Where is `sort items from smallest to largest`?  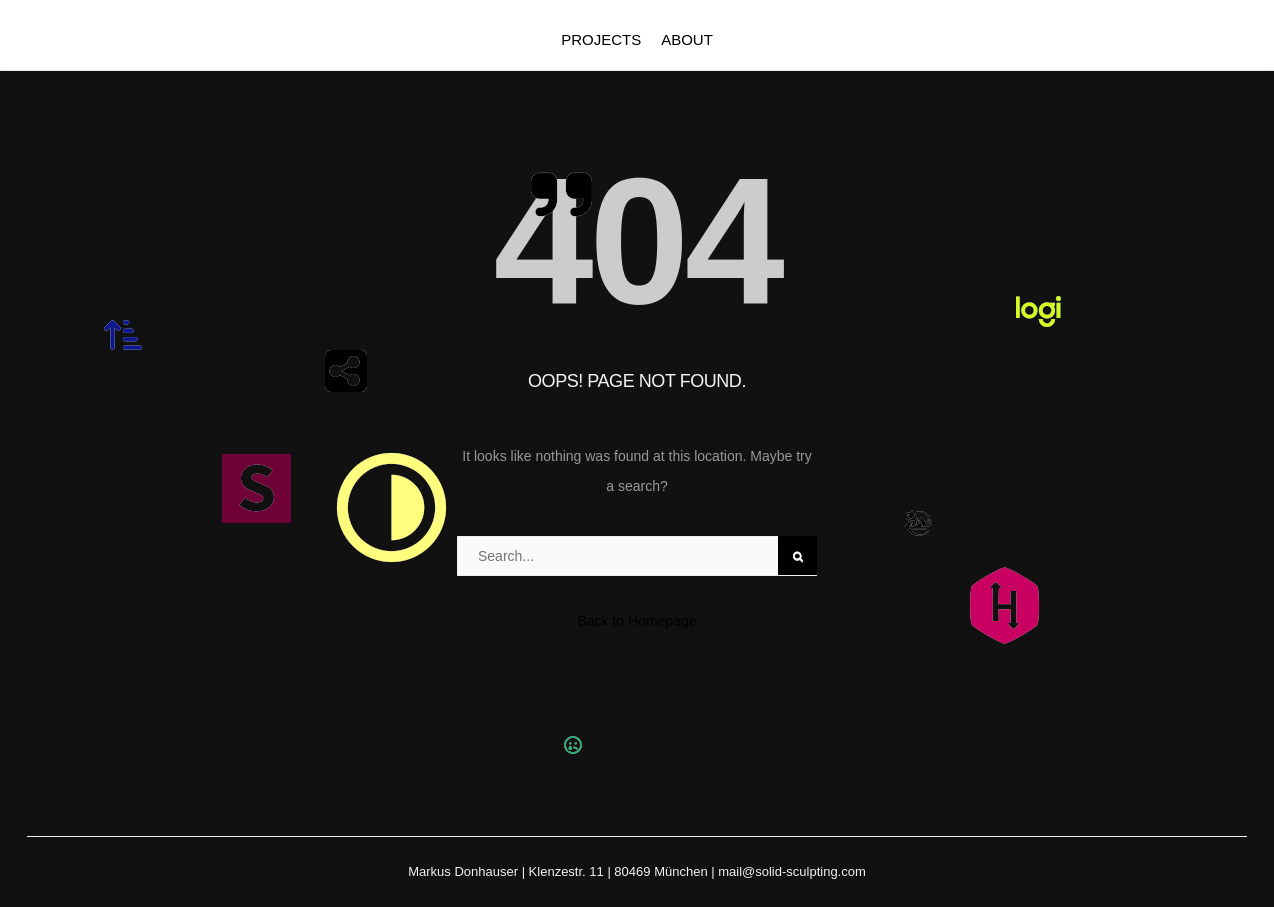
sort items from smallest to largest is located at coordinates (123, 335).